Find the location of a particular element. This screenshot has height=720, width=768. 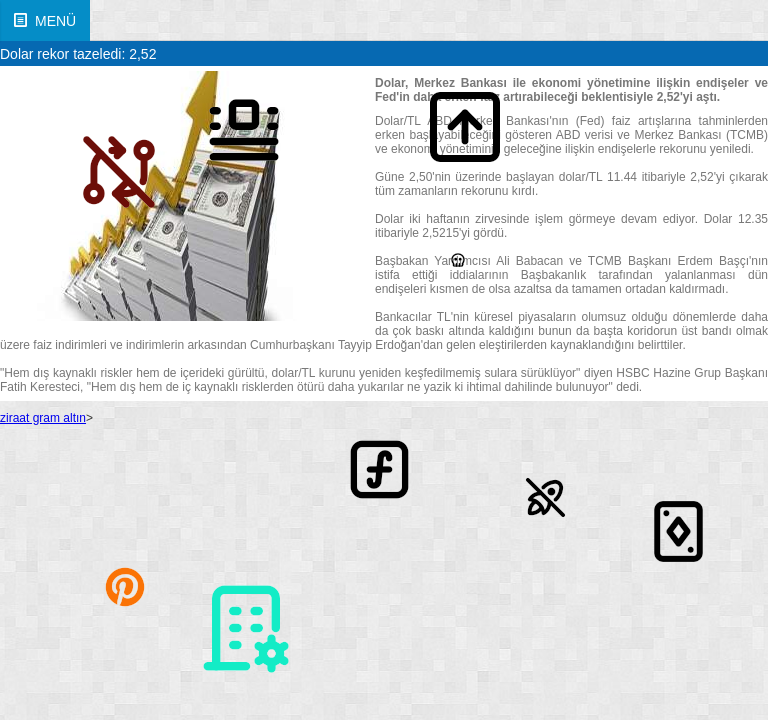

disable quick launch or boost feature is located at coordinates (545, 497).